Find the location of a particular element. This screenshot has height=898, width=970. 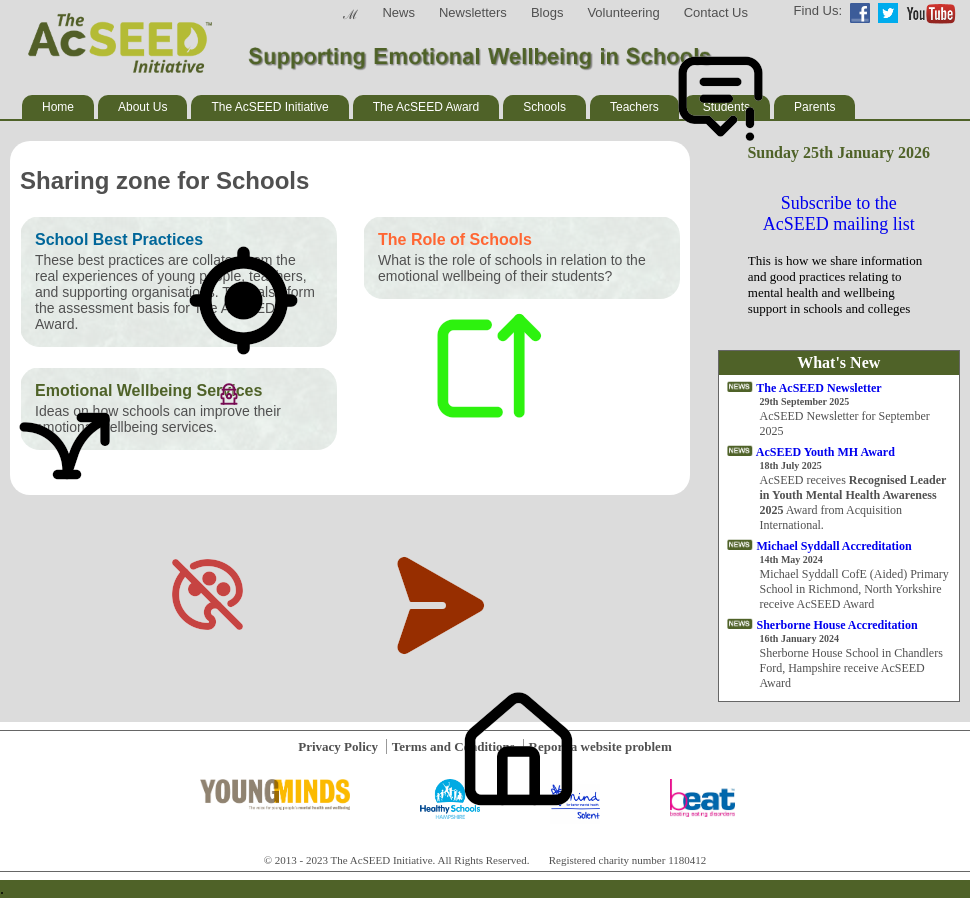

message with urgent or important alert is located at coordinates (720, 94).